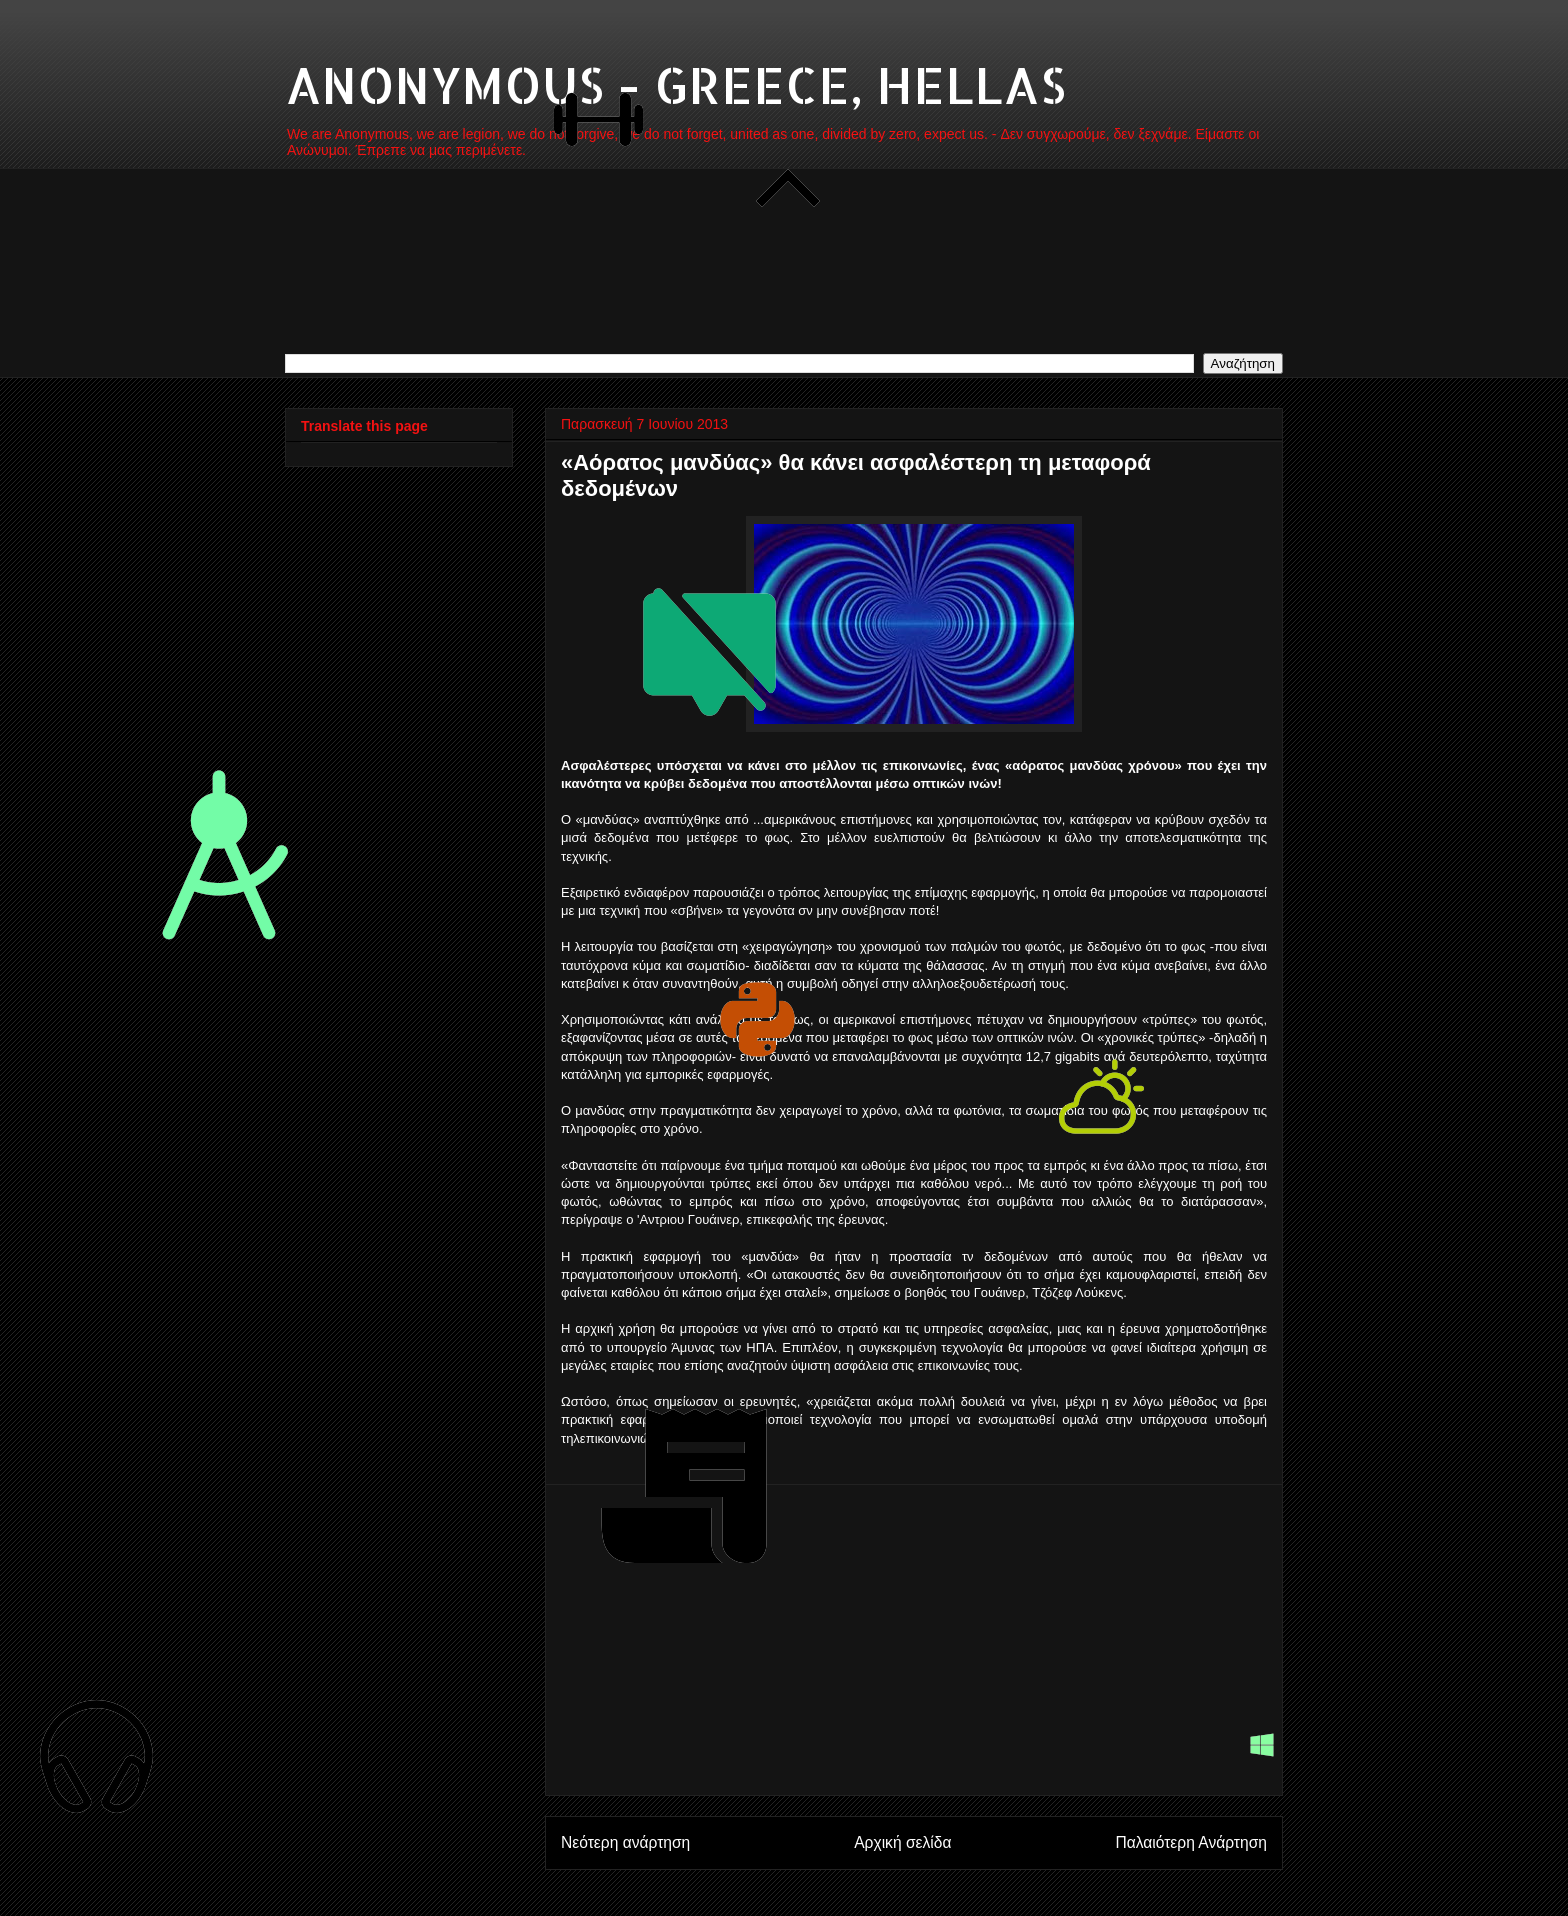 Image resolution: width=1568 pixels, height=1916 pixels. What do you see at coordinates (684, 1486) in the screenshot?
I see `view purchase receipt or transaction history` at bounding box center [684, 1486].